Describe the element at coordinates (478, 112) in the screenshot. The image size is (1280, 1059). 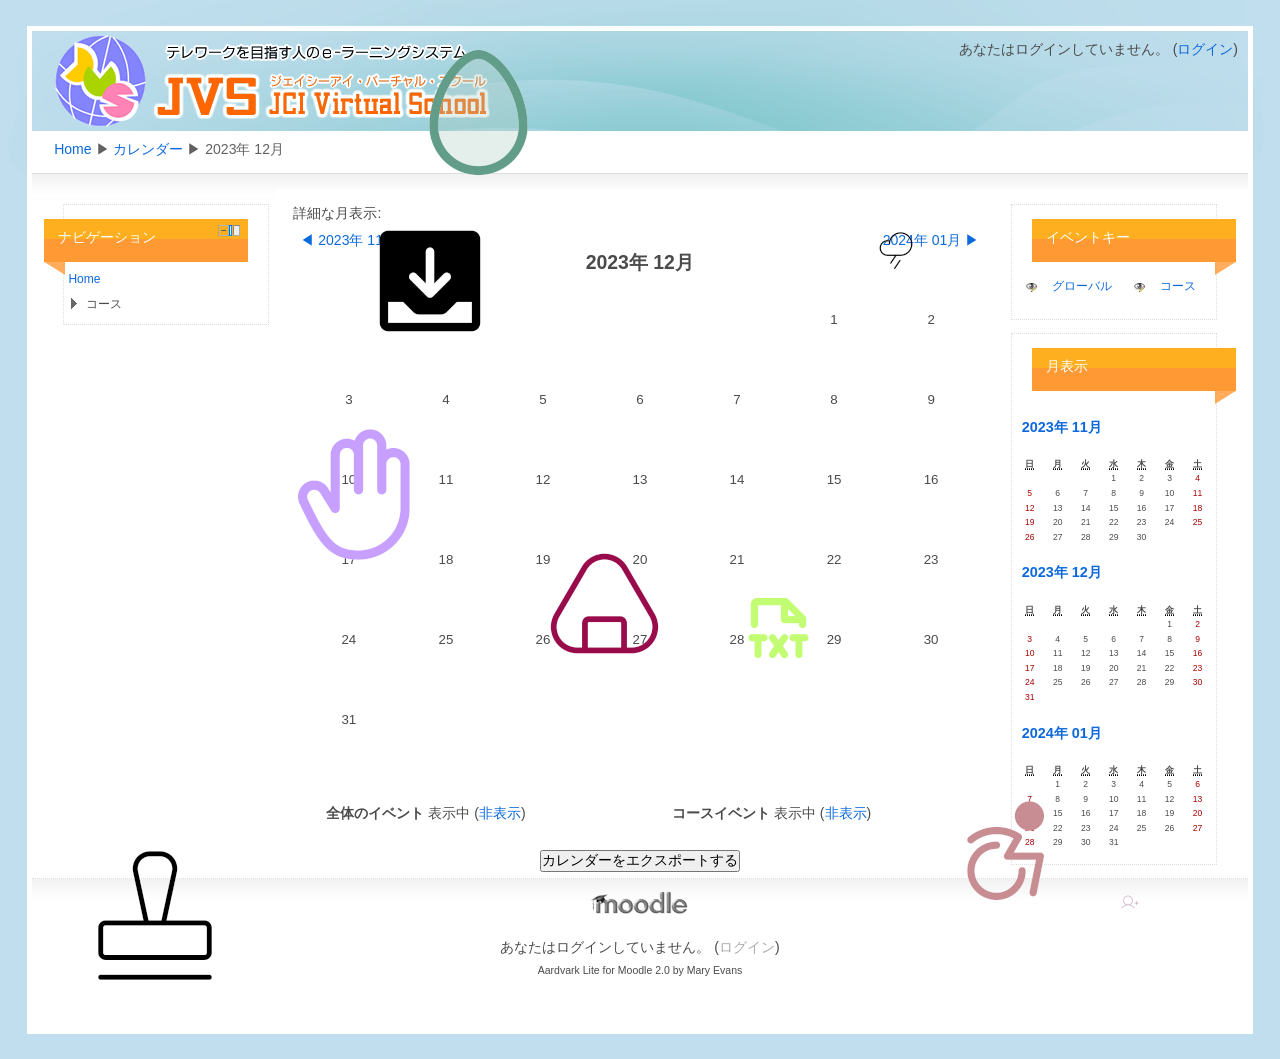
I see `indicates egg or egg-related content` at that location.